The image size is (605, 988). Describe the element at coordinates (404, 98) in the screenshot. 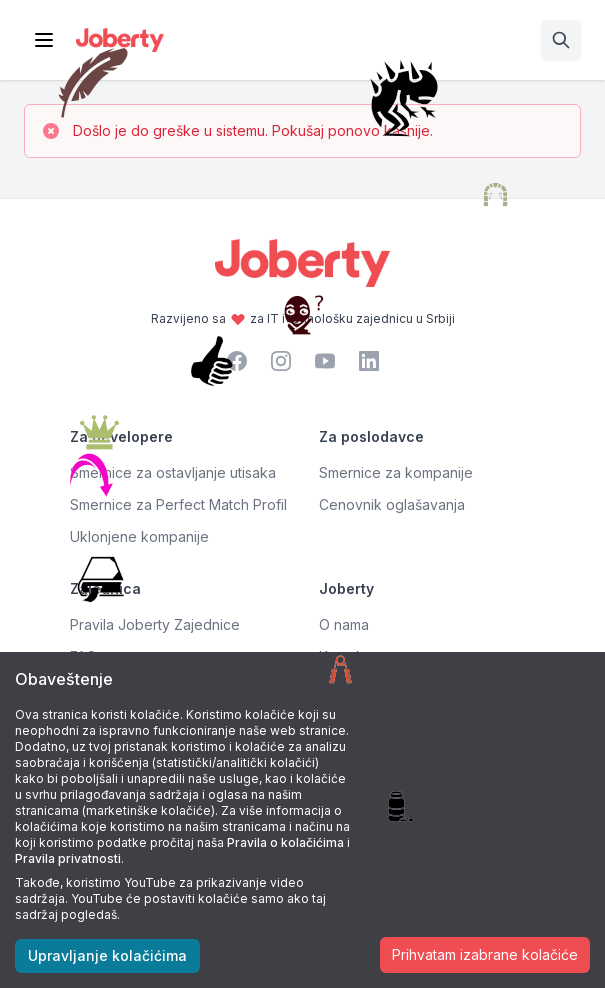

I see `select troglodyte character or creature class` at that location.